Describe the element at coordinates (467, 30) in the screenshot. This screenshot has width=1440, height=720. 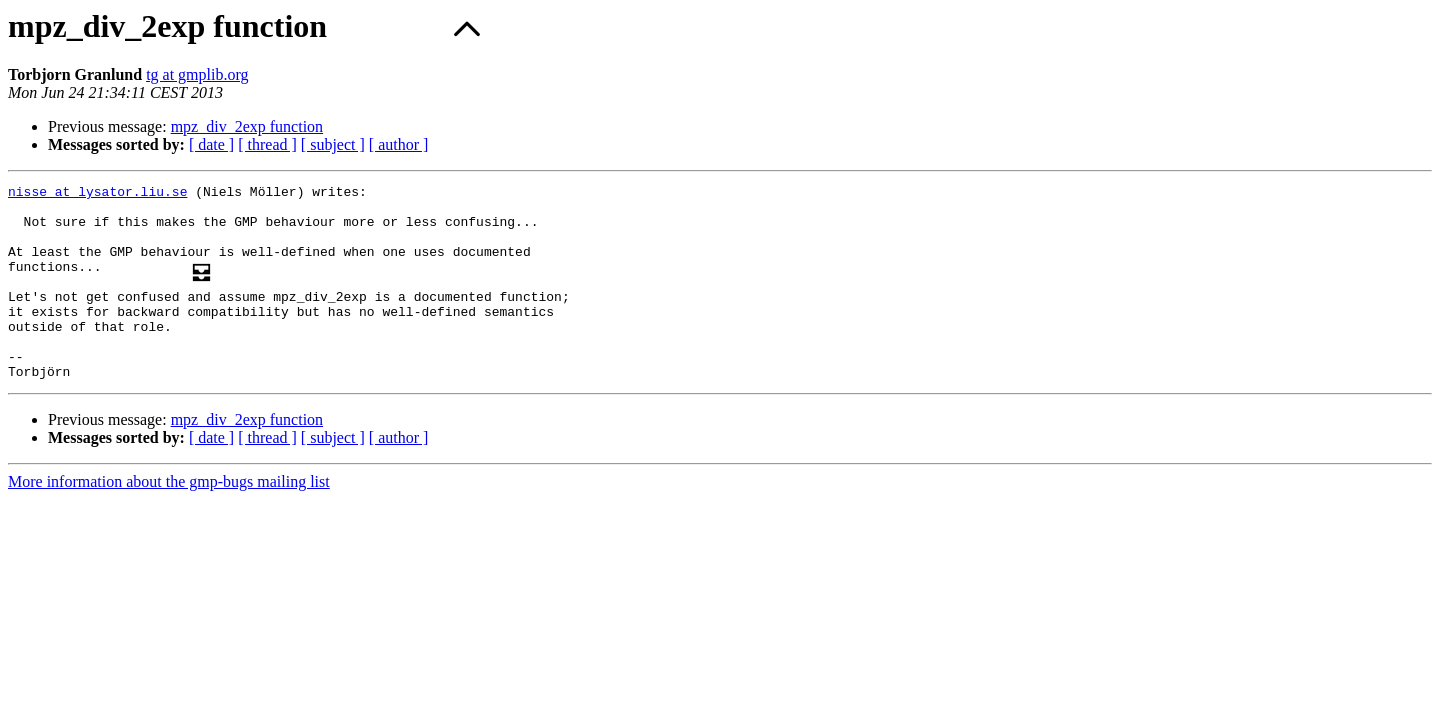
I see `collapse an expanded section` at that location.